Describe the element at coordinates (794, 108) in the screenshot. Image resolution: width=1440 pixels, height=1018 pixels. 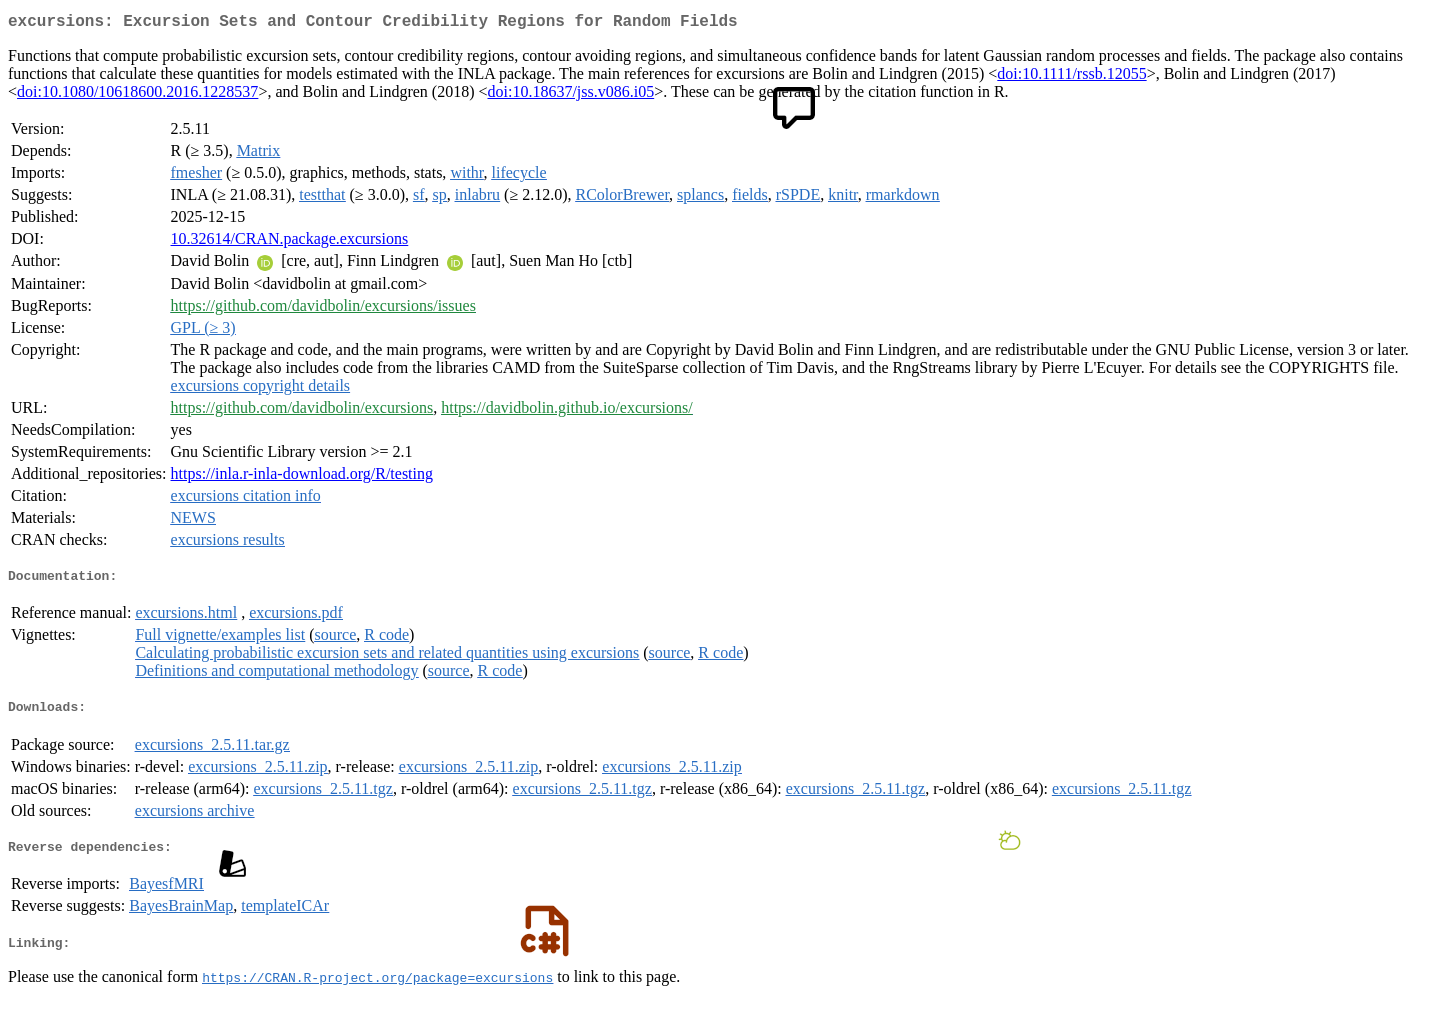
I see `open comments section` at that location.